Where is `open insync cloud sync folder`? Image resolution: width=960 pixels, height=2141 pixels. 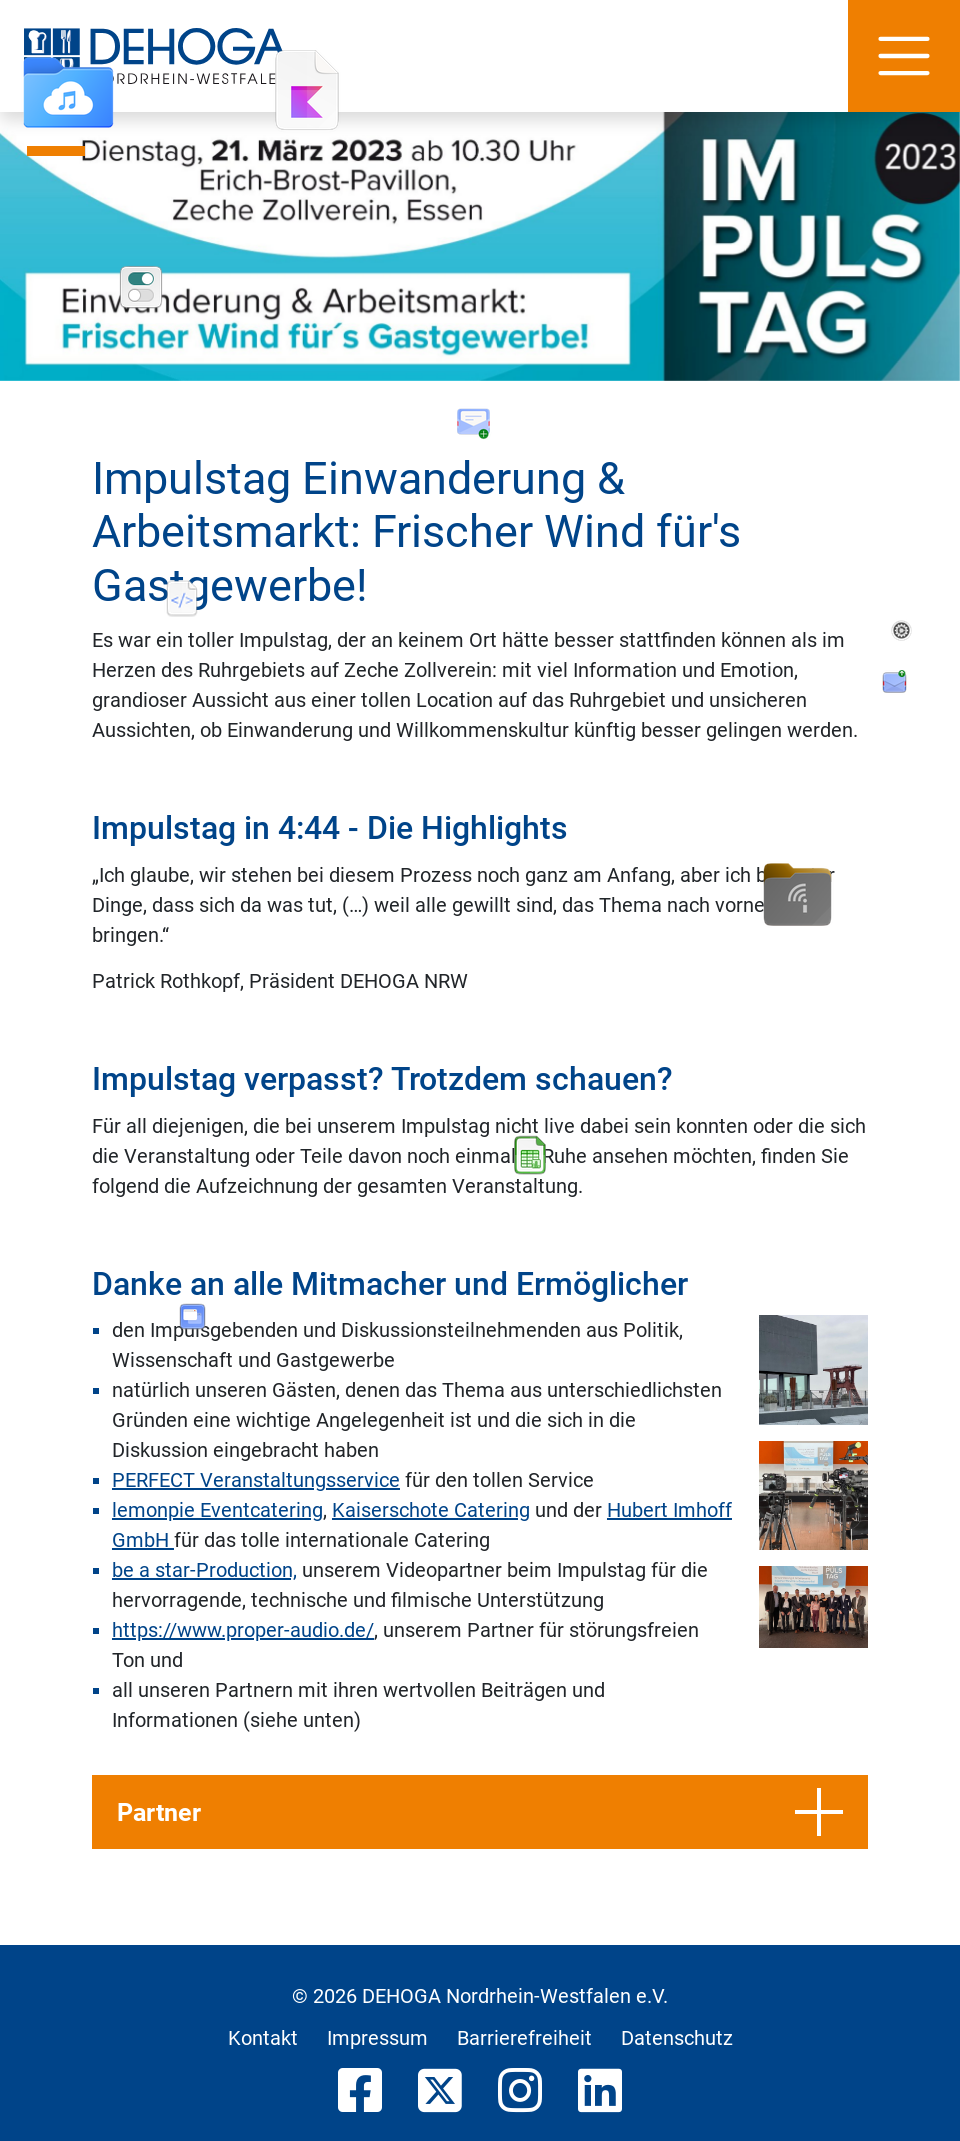 open insync cloud sync folder is located at coordinates (797, 894).